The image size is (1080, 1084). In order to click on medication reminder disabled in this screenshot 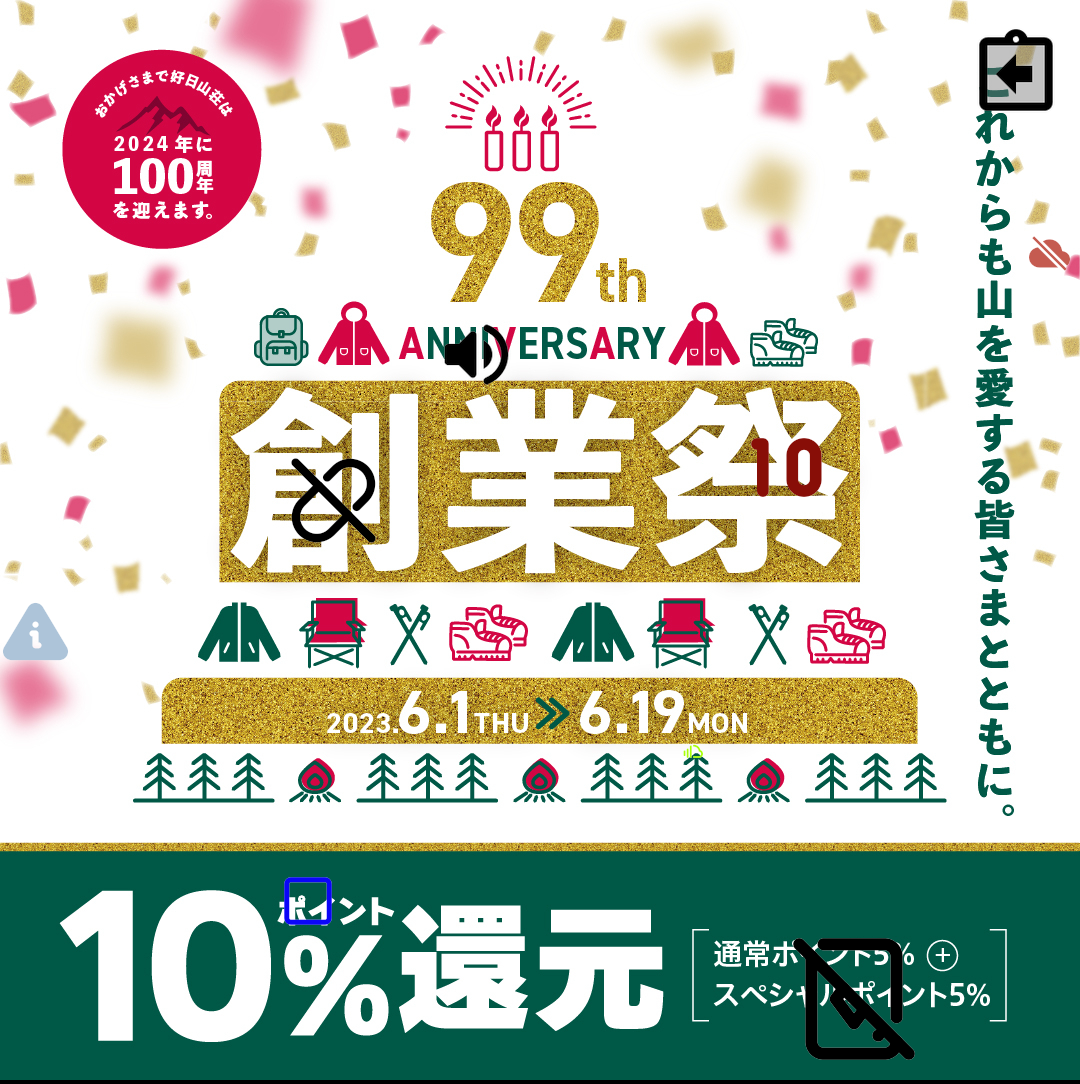, I will do `click(333, 500)`.